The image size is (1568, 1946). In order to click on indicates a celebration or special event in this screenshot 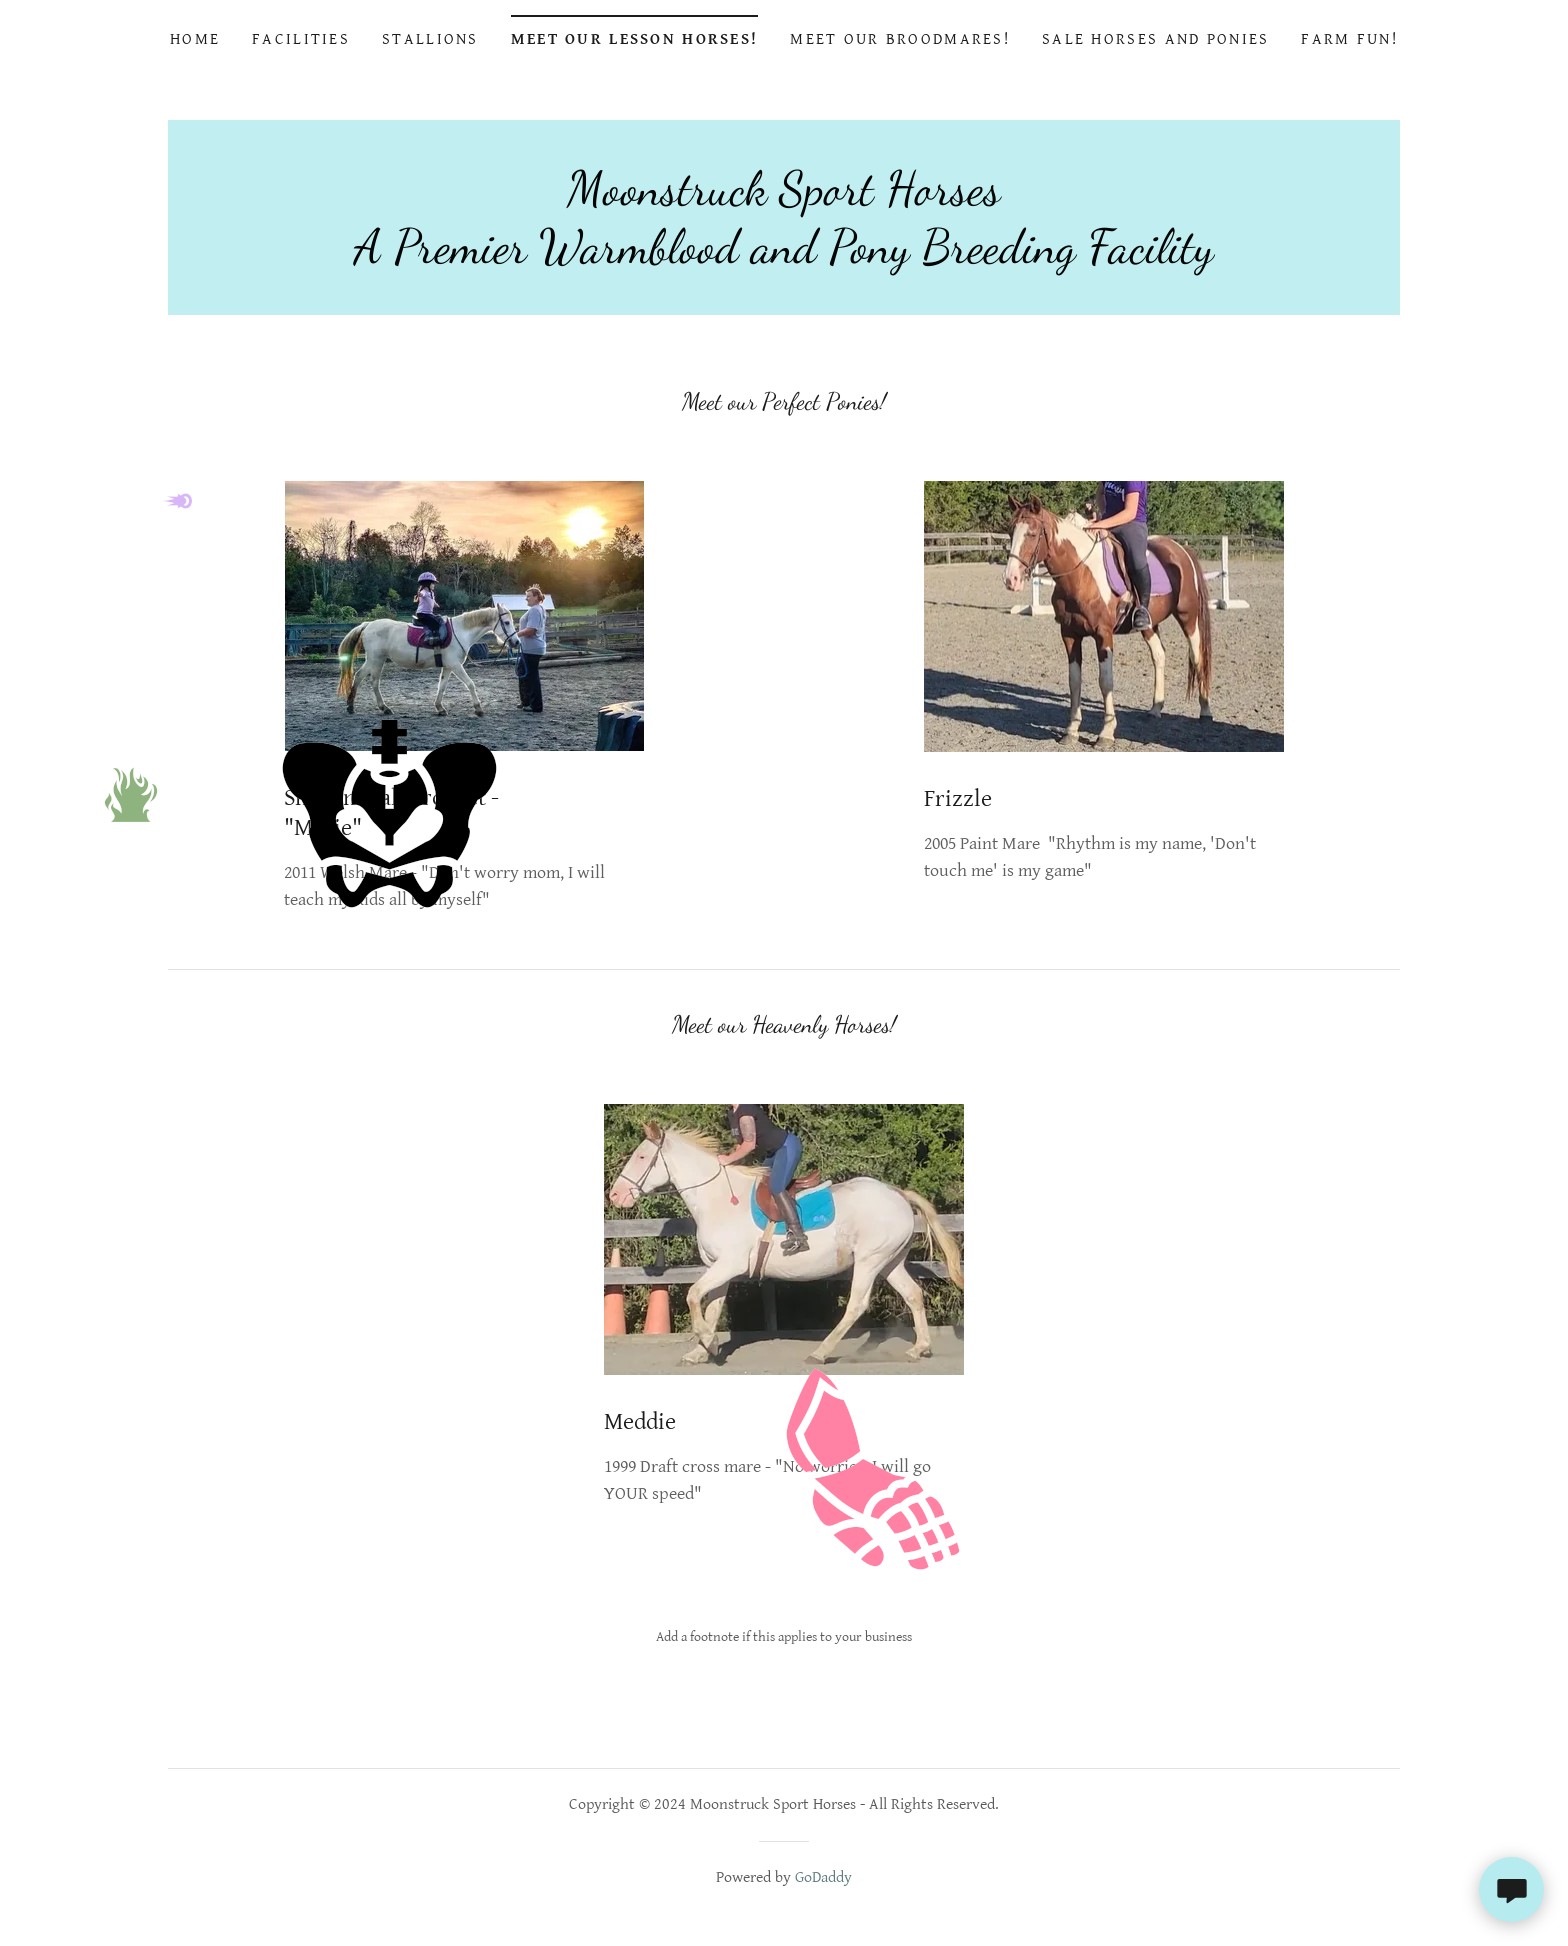, I will do `click(130, 795)`.